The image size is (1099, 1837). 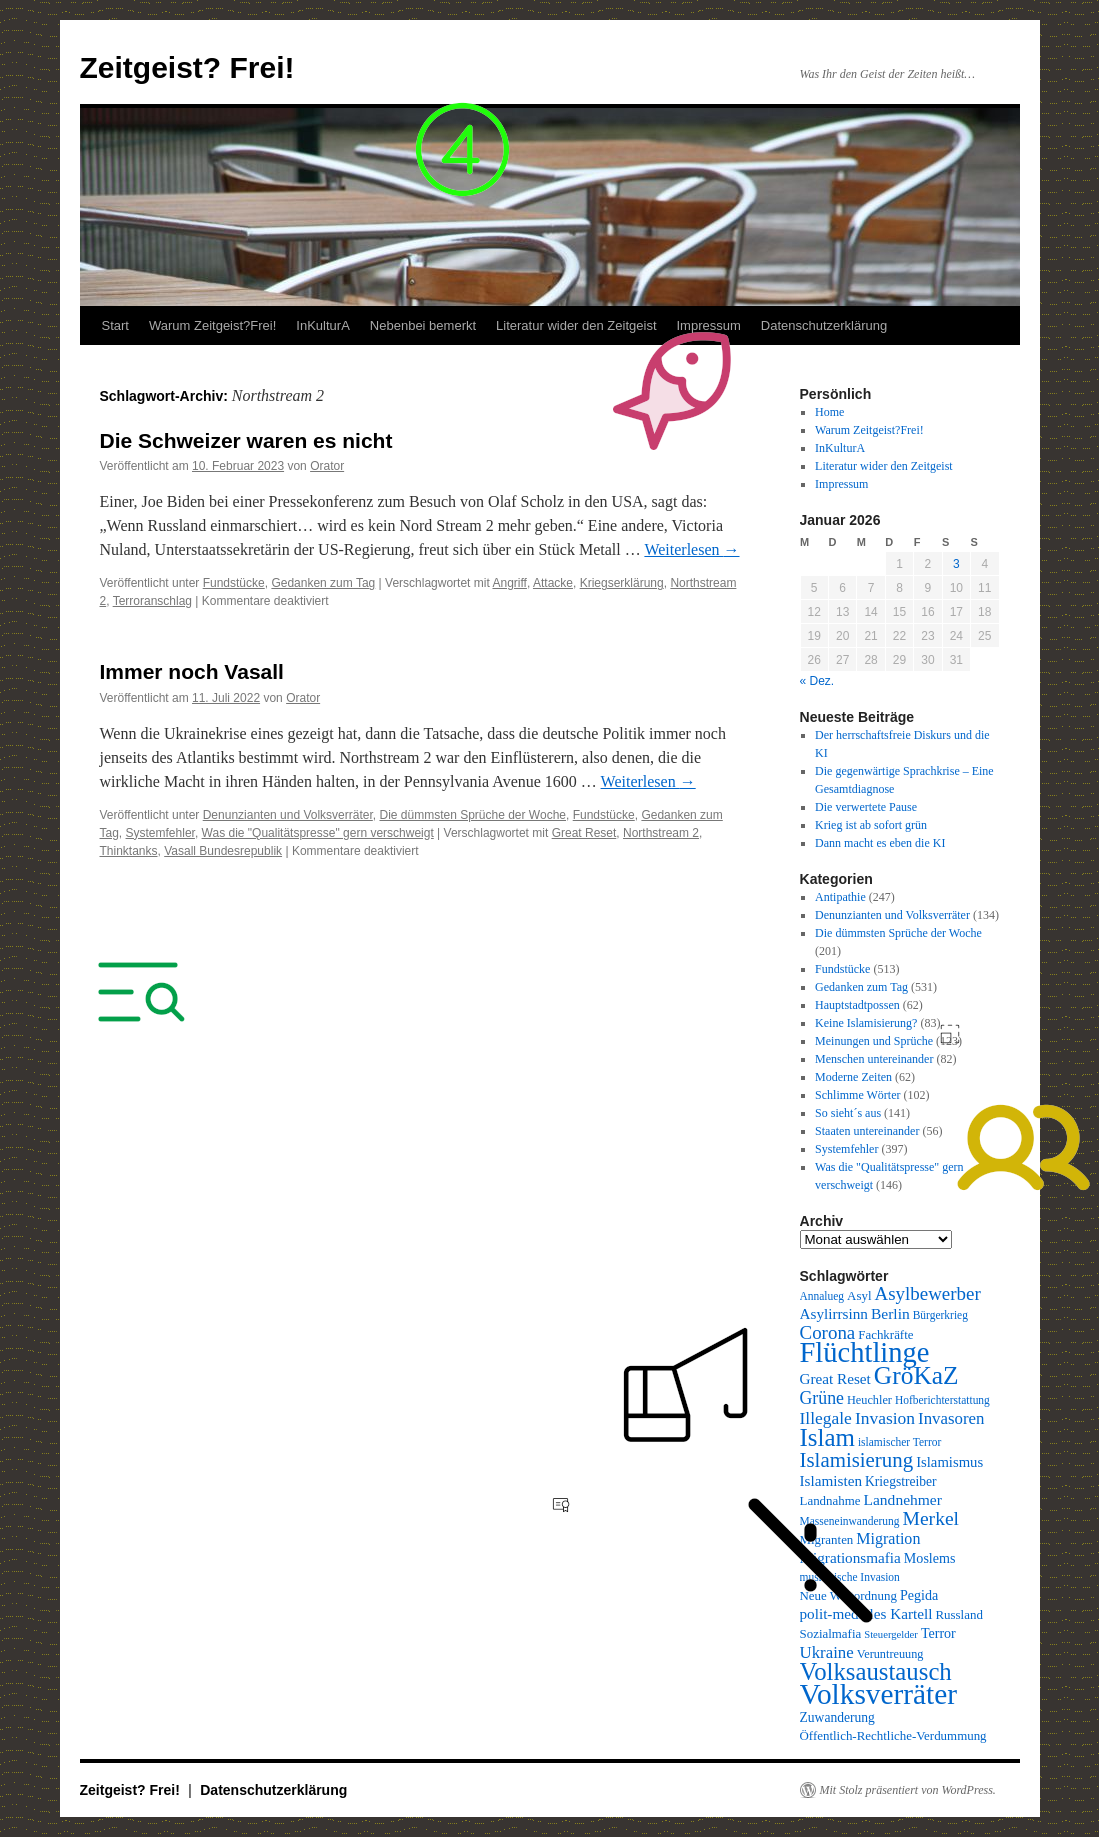 What do you see at coordinates (810, 1560) in the screenshot?
I see `alerts or notifications are disabled` at bounding box center [810, 1560].